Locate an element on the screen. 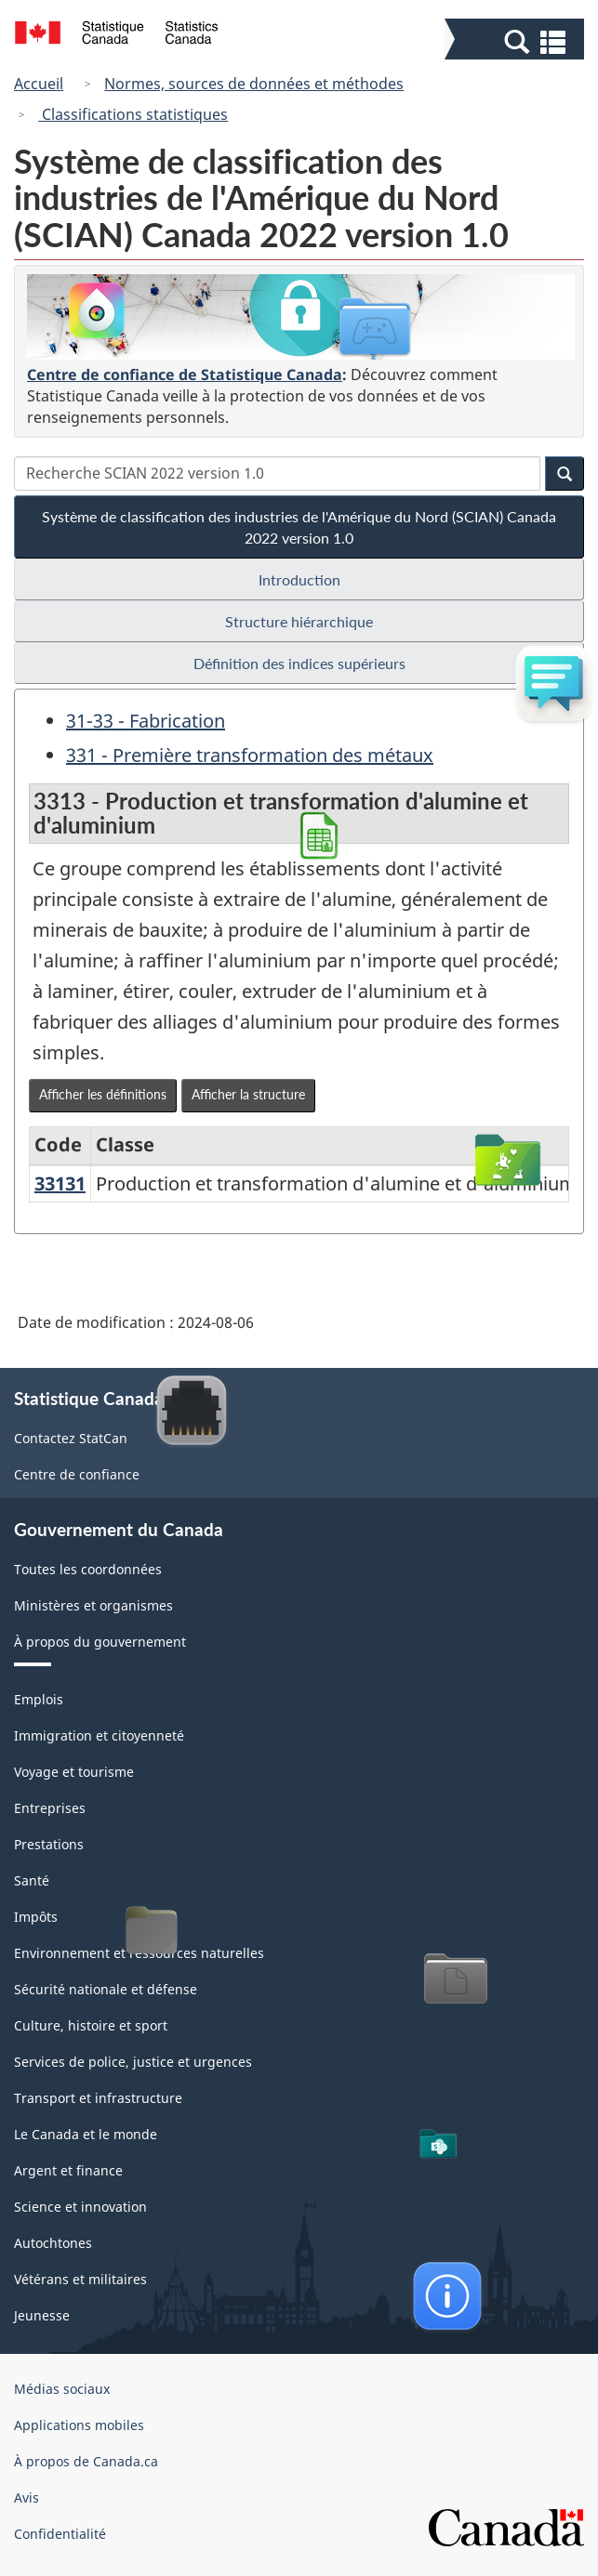  open your documents folder is located at coordinates (456, 1978).